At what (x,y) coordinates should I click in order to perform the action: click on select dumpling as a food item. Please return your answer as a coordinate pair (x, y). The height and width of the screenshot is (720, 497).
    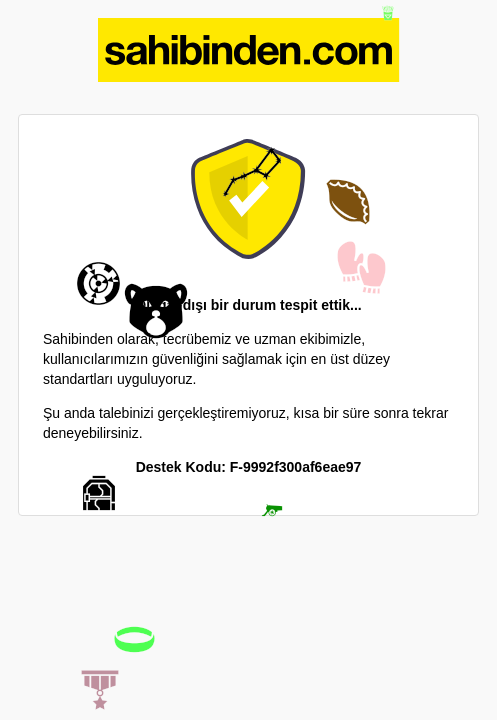
    Looking at the image, I should click on (348, 202).